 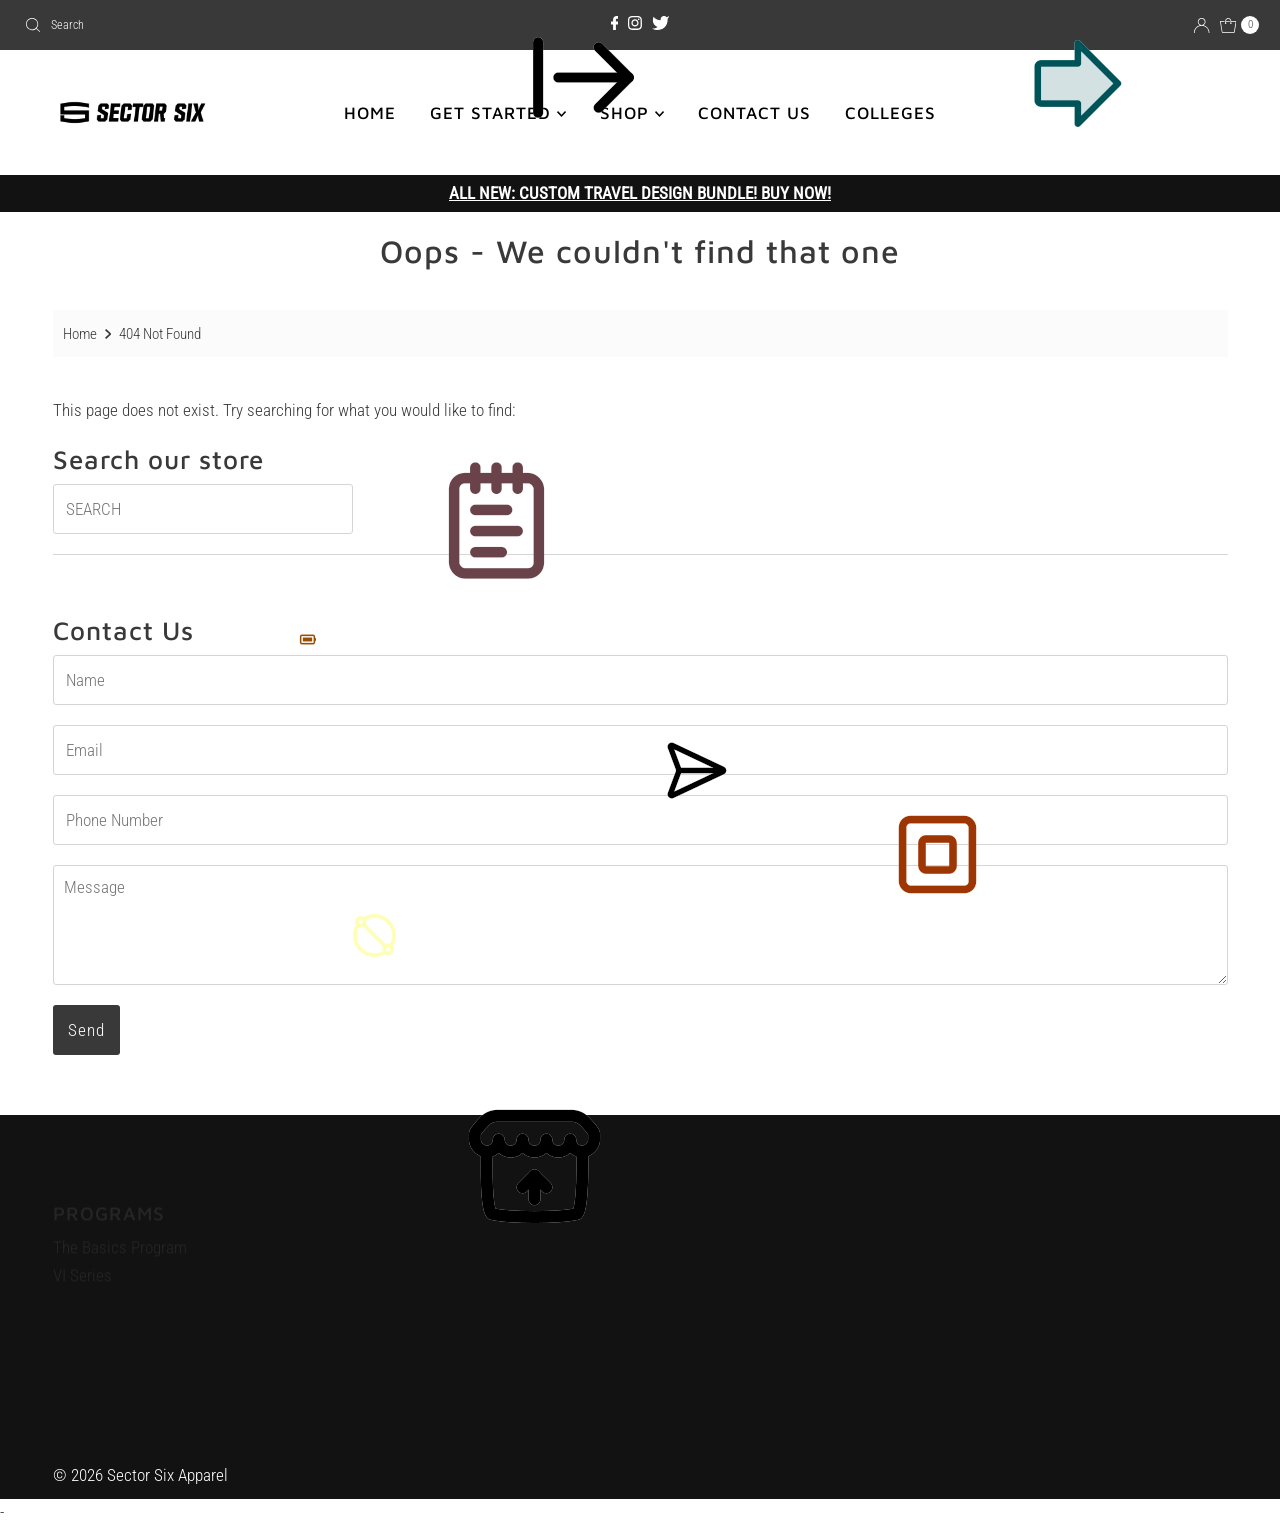 What do you see at coordinates (583, 77) in the screenshot?
I see `sign out or log out of account` at bounding box center [583, 77].